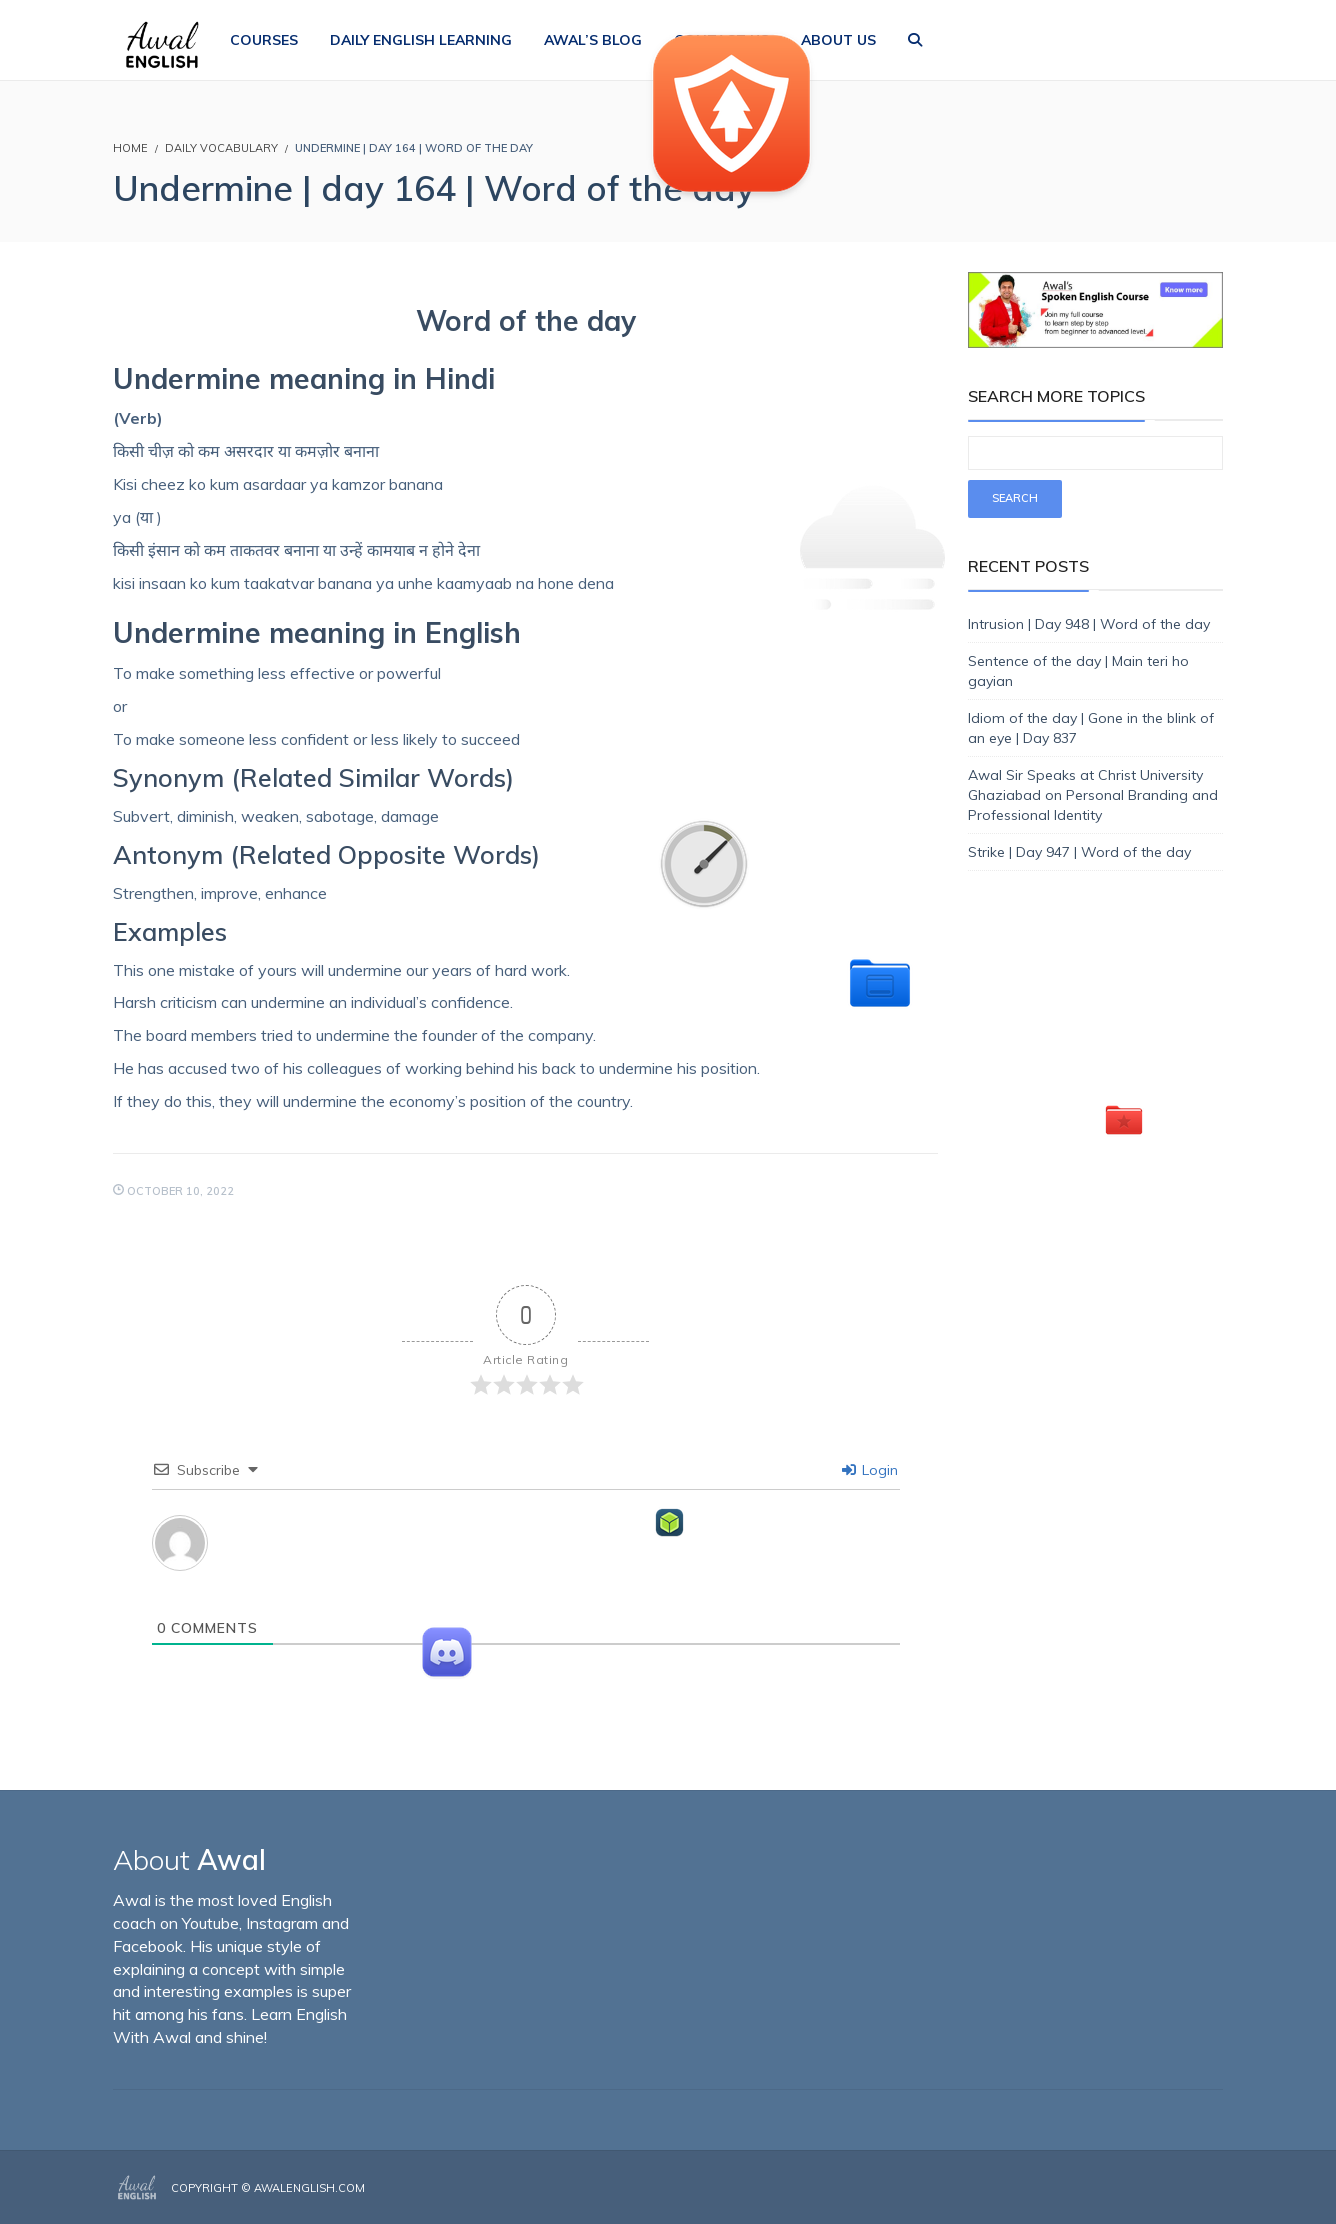 This screenshot has width=1336, height=2224. I want to click on open firewatch app, so click(731, 113).